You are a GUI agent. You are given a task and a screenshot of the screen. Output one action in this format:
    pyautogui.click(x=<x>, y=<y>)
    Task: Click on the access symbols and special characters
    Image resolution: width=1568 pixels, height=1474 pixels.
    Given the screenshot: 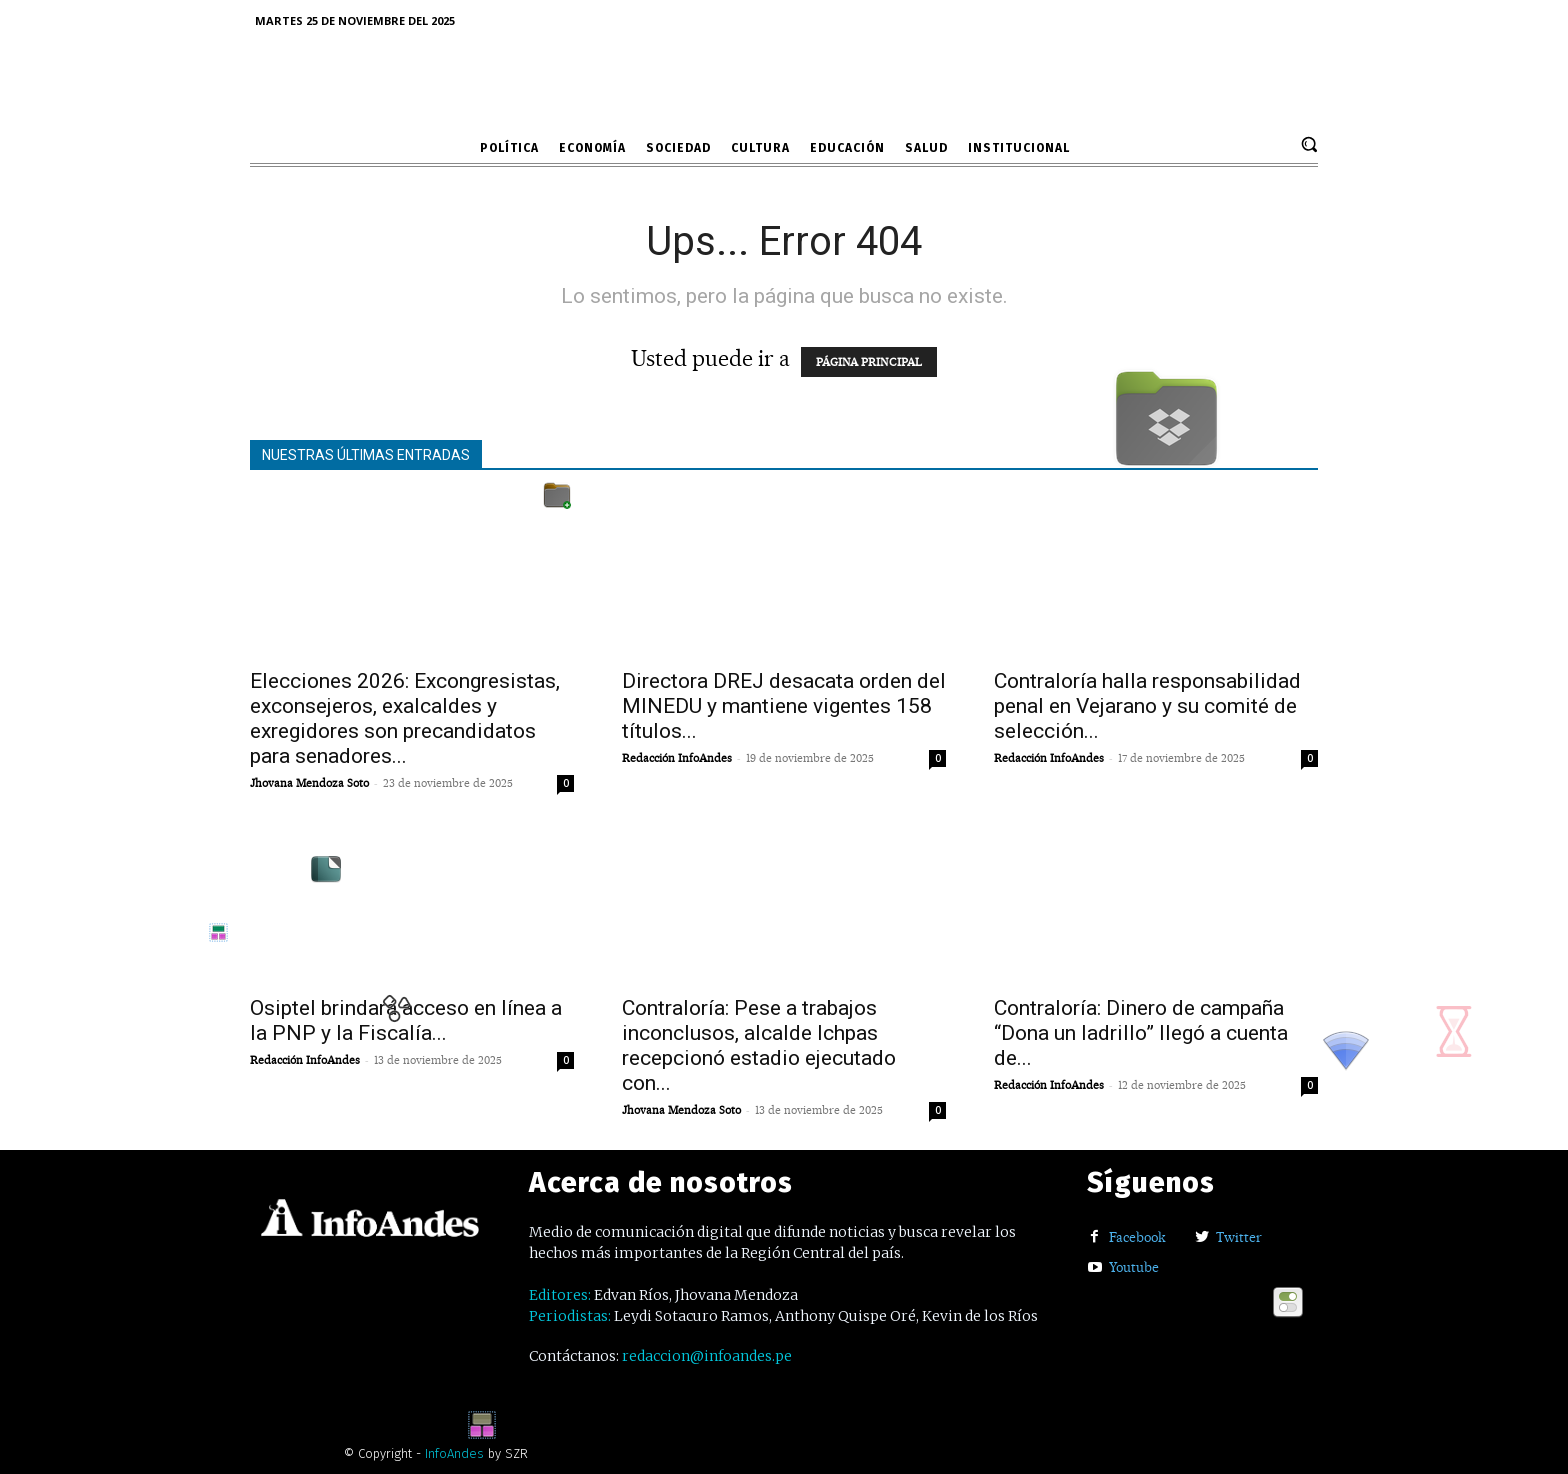 What is the action you would take?
    pyautogui.click(x=396, y=1008)
    